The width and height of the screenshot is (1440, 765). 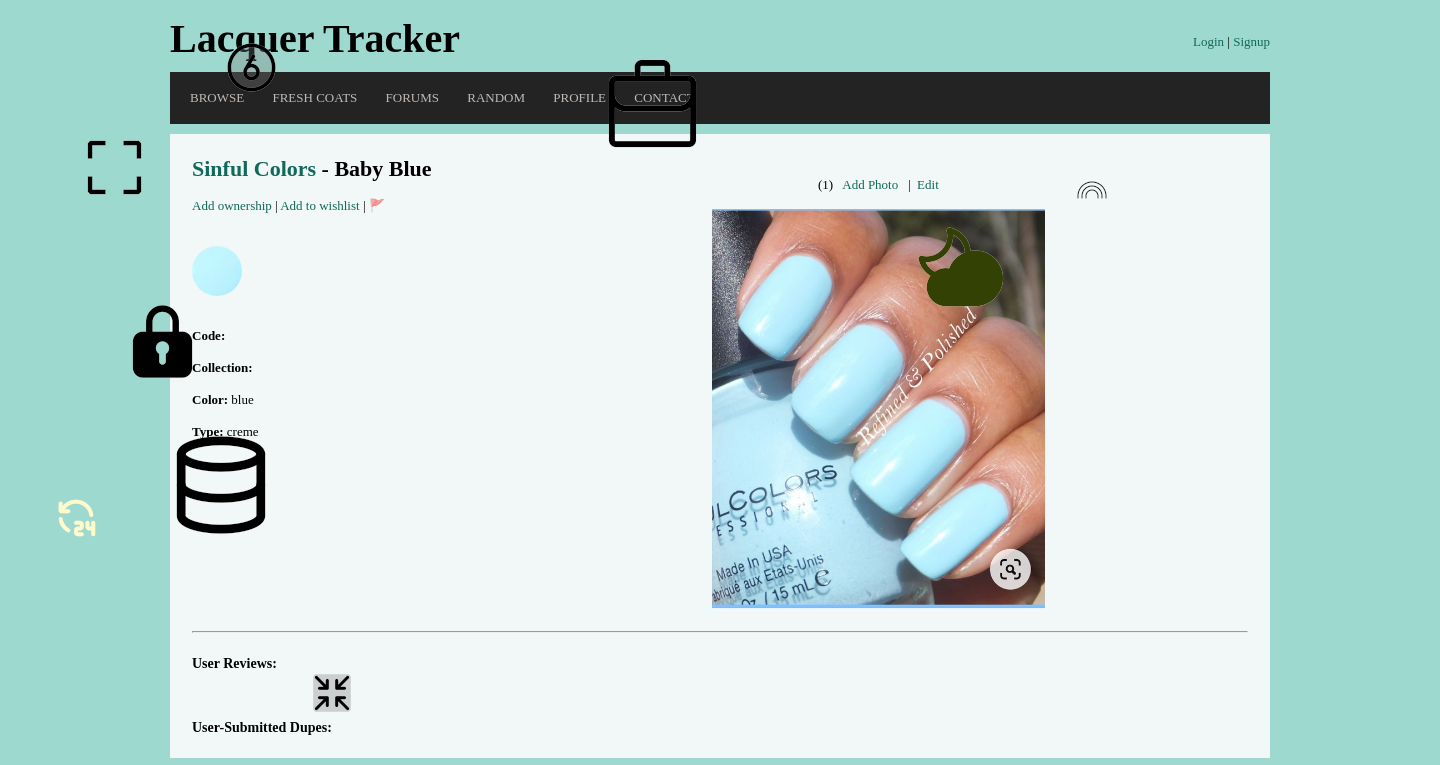 What do you see at coordinates (76, 517) in the screenshot?
I see `indicates 24-hour availability or support` at bounding box center [76, 517].